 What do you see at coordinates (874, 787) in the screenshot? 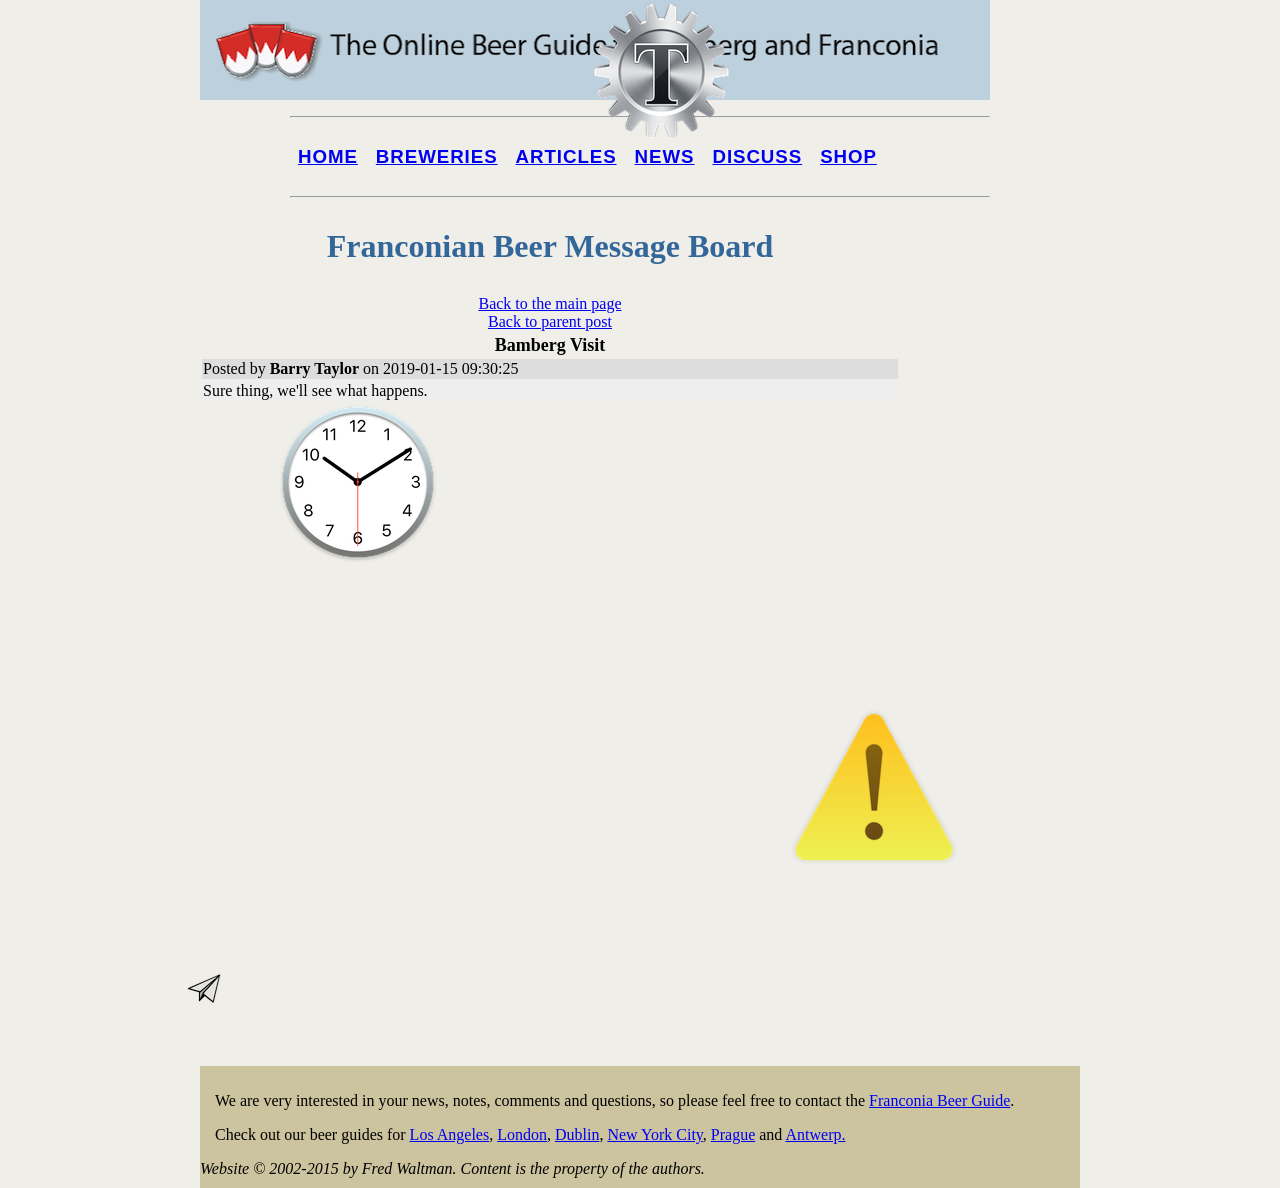
I see `indicates a warning or caution message` at bounding box center [874, 787].